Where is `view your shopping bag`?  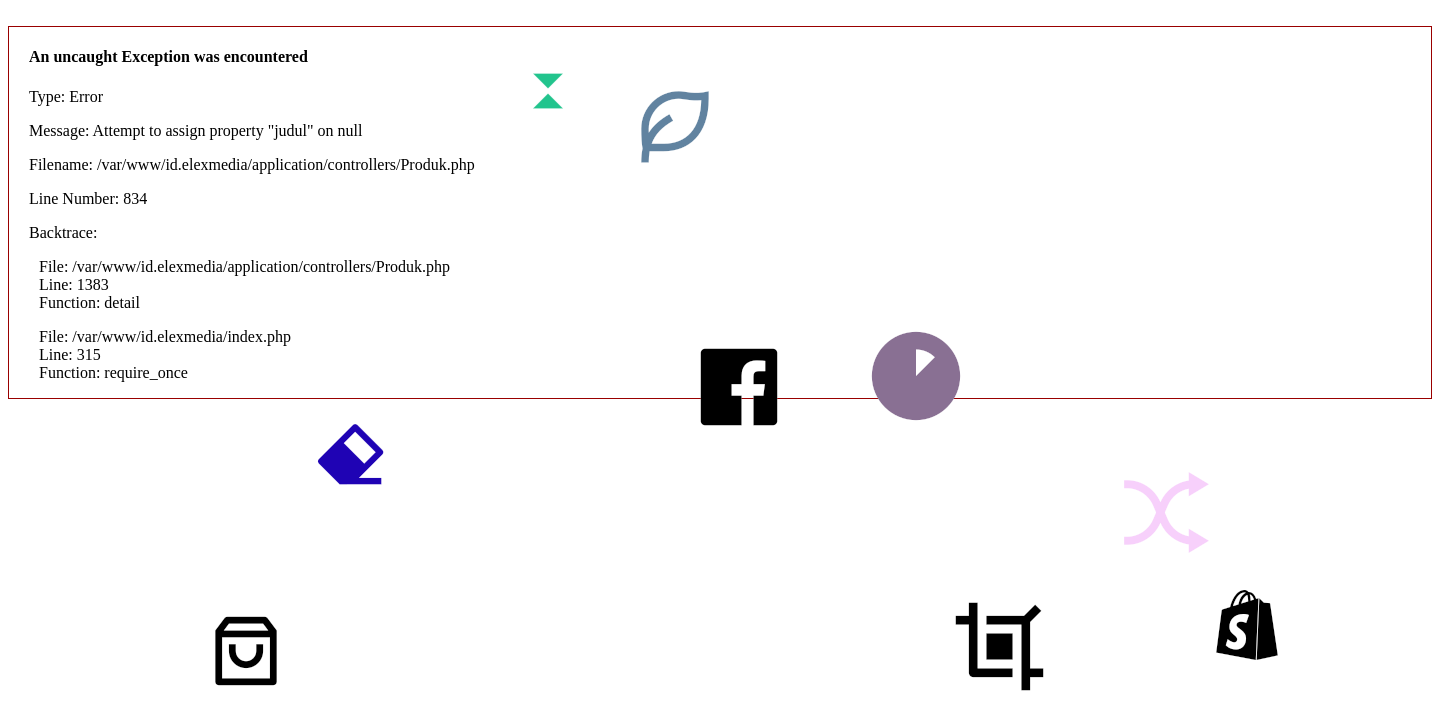 view your shopping bag is located at coordinates (246, 651).